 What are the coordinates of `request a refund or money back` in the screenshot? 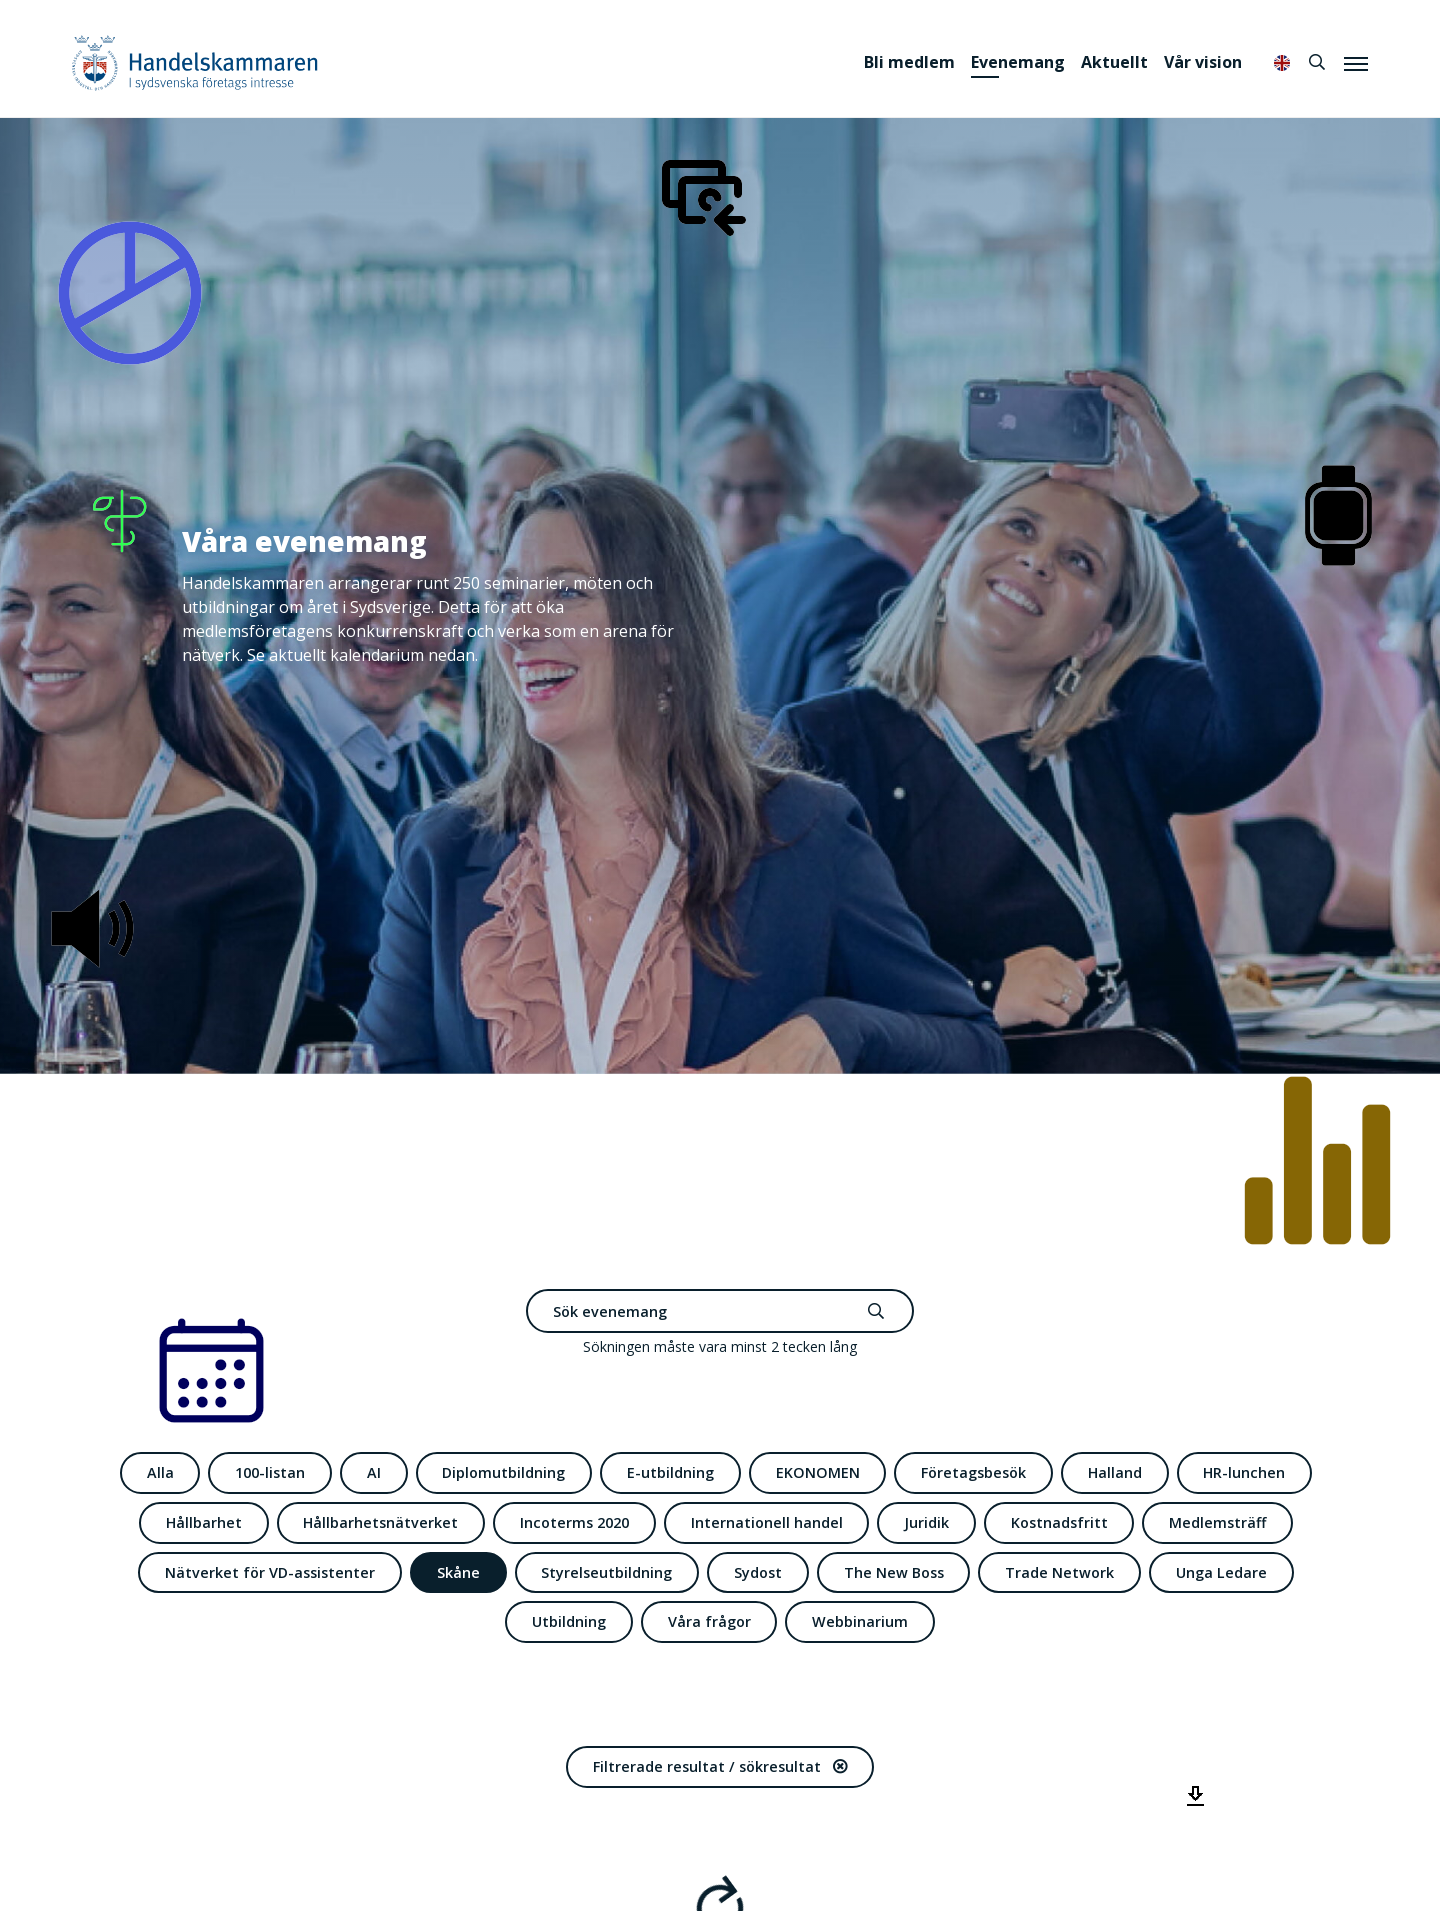 It's located at (702, 192).